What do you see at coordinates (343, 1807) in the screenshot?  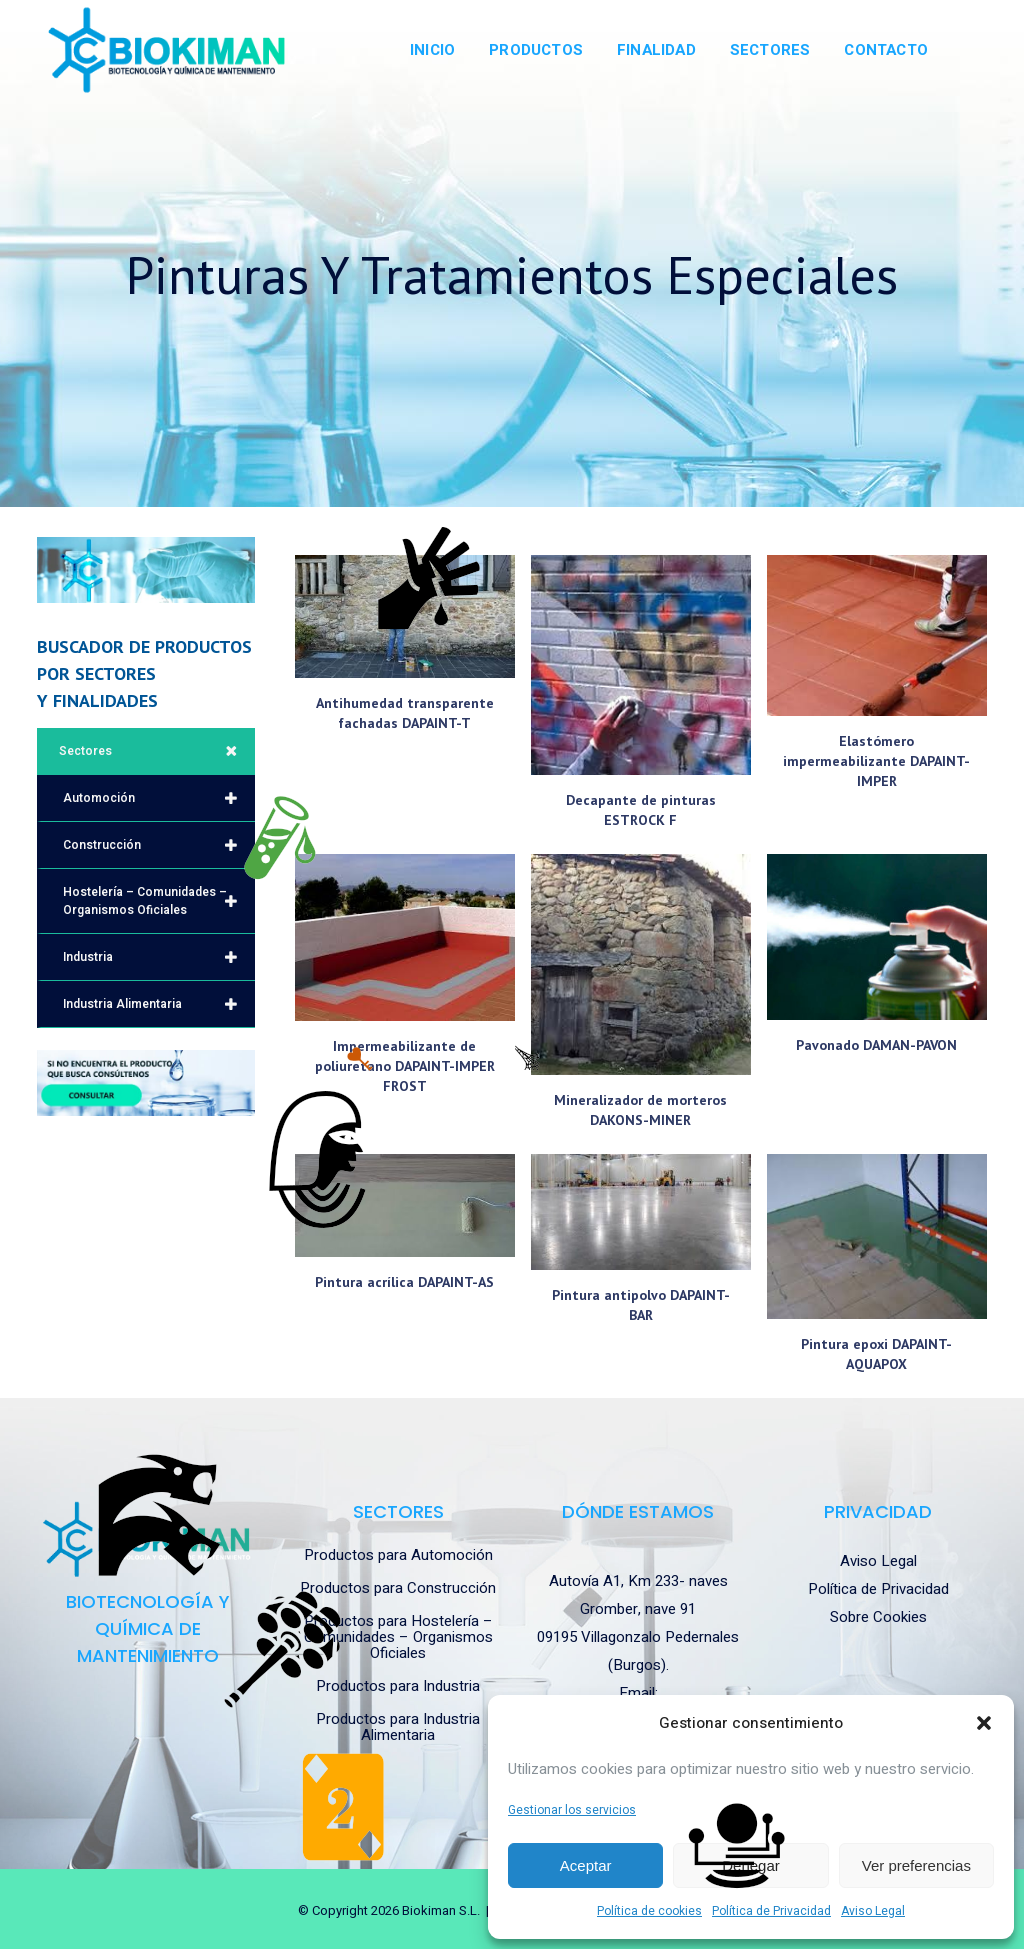 I see `two of diamonds playing card` at bounding box center [343, 1807].